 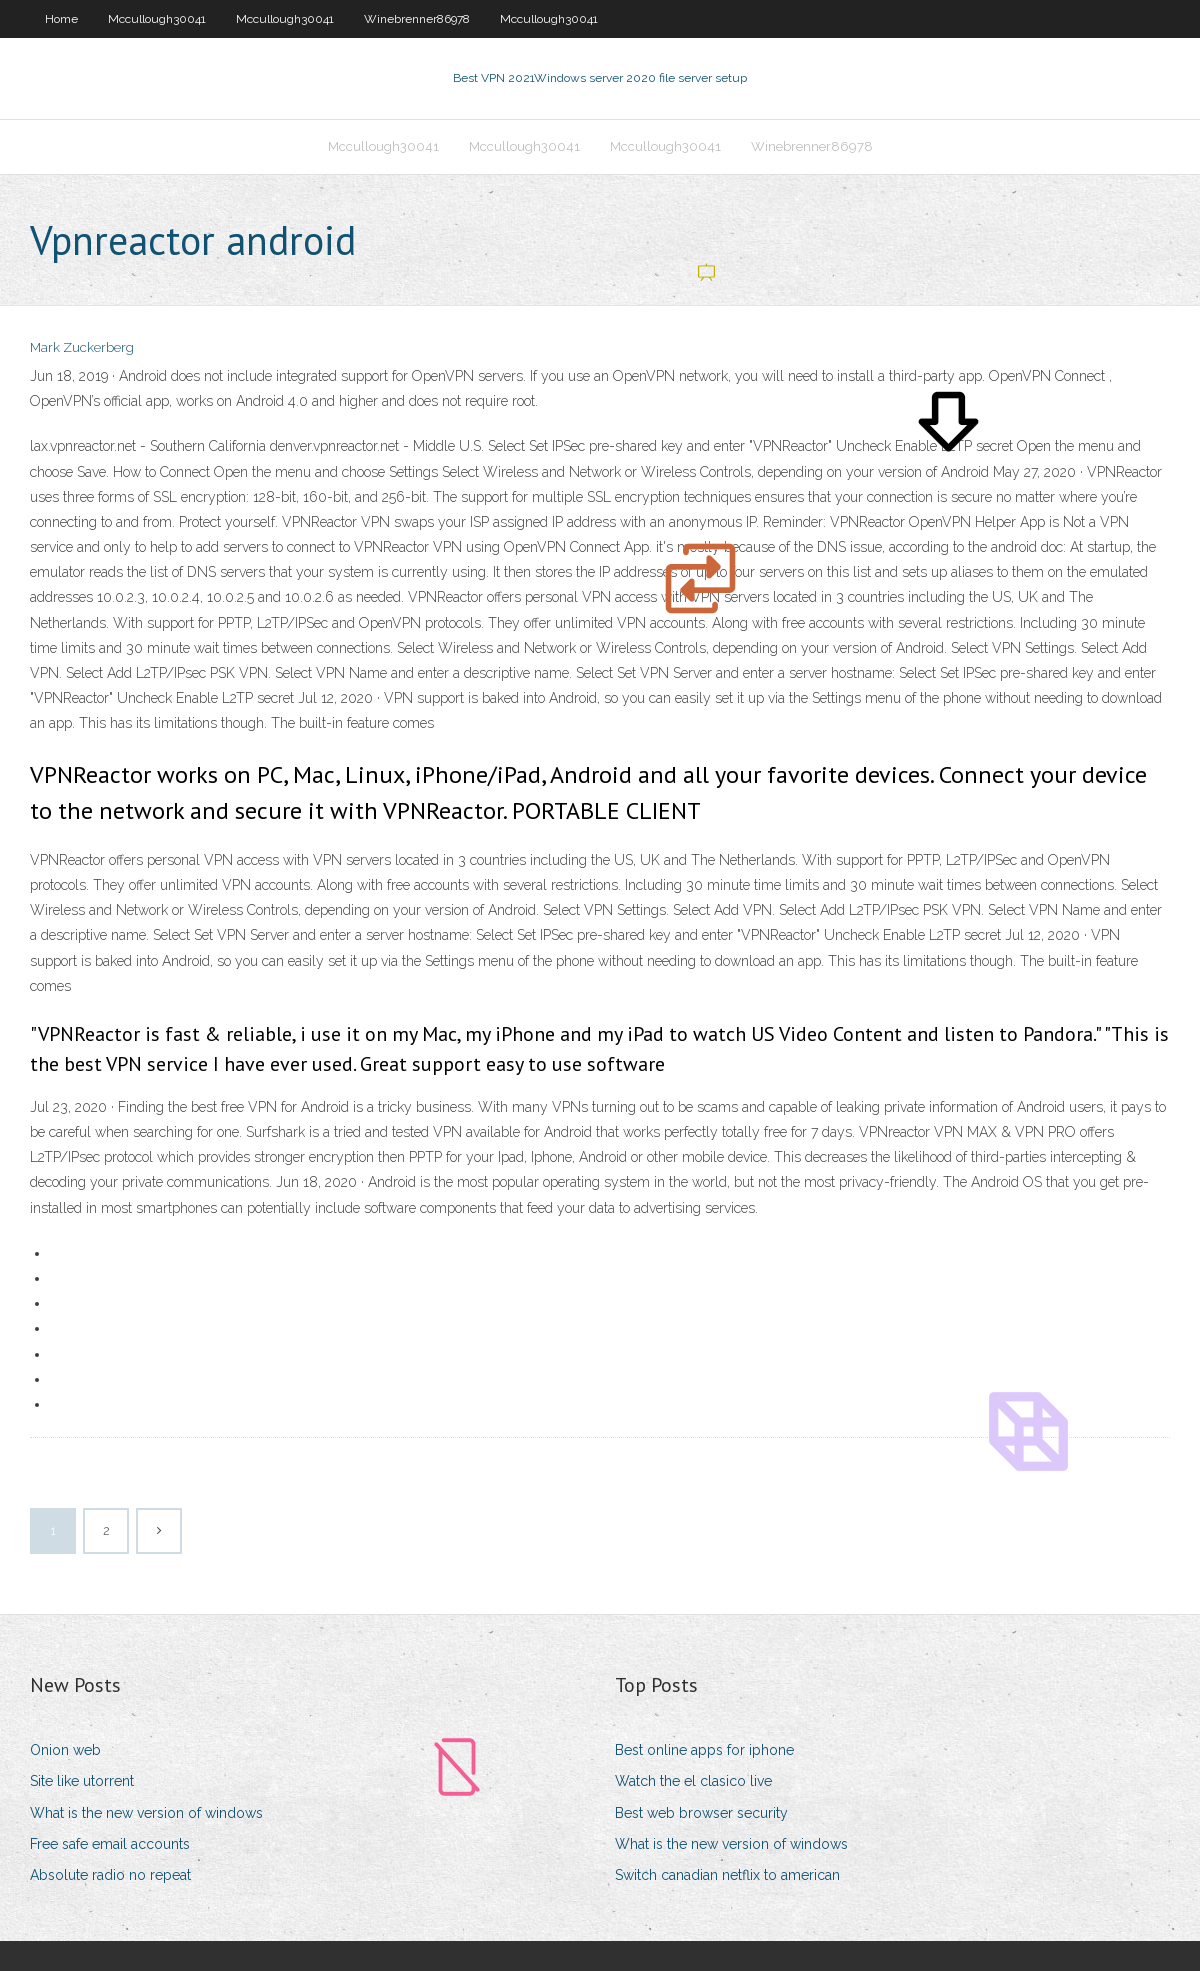 What do you see at coordinates (700, 578) in the screenshot?
I see `swap or exchange items` at bounding box center [700, 578].